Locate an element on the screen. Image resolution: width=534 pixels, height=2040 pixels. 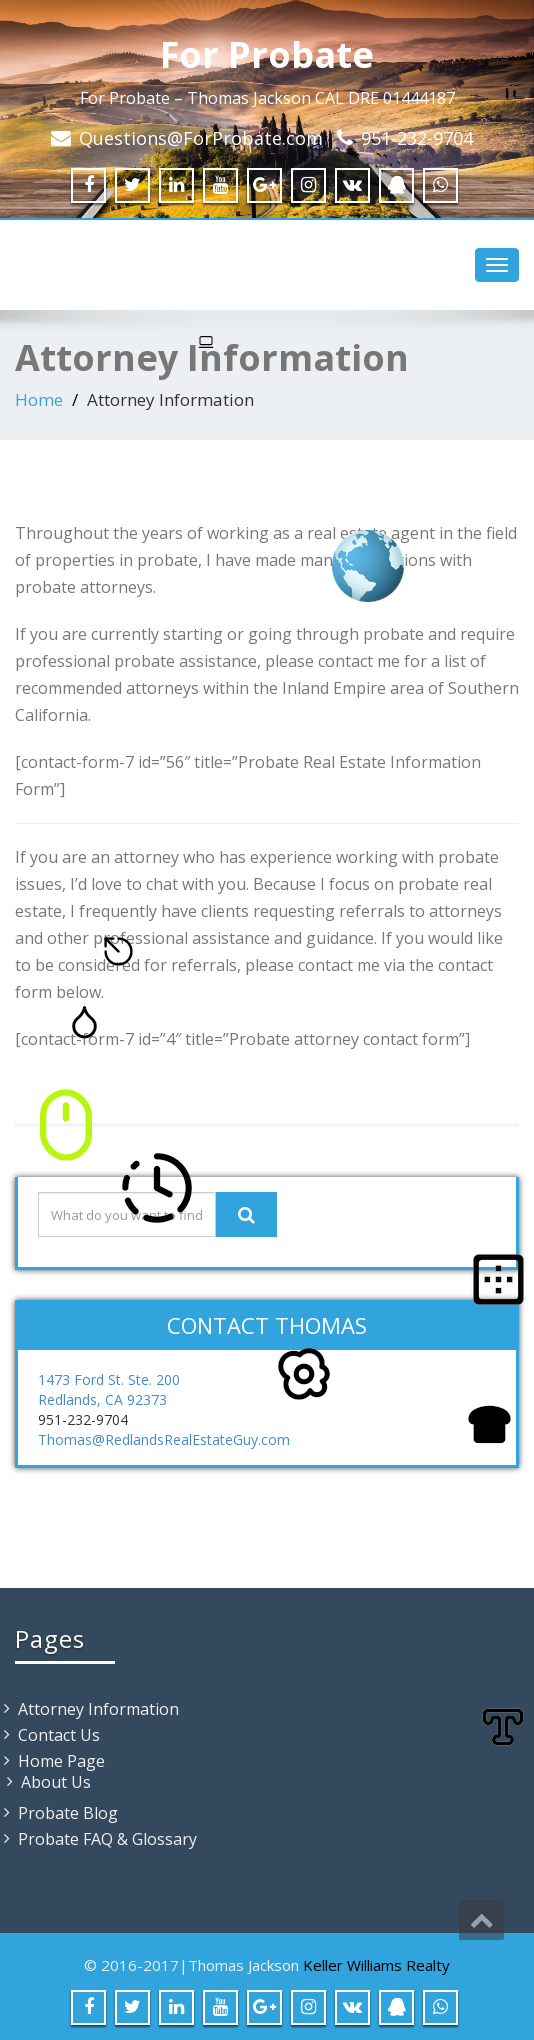
adjust mouse or pointer settings is located at coordinates (66, 1125).